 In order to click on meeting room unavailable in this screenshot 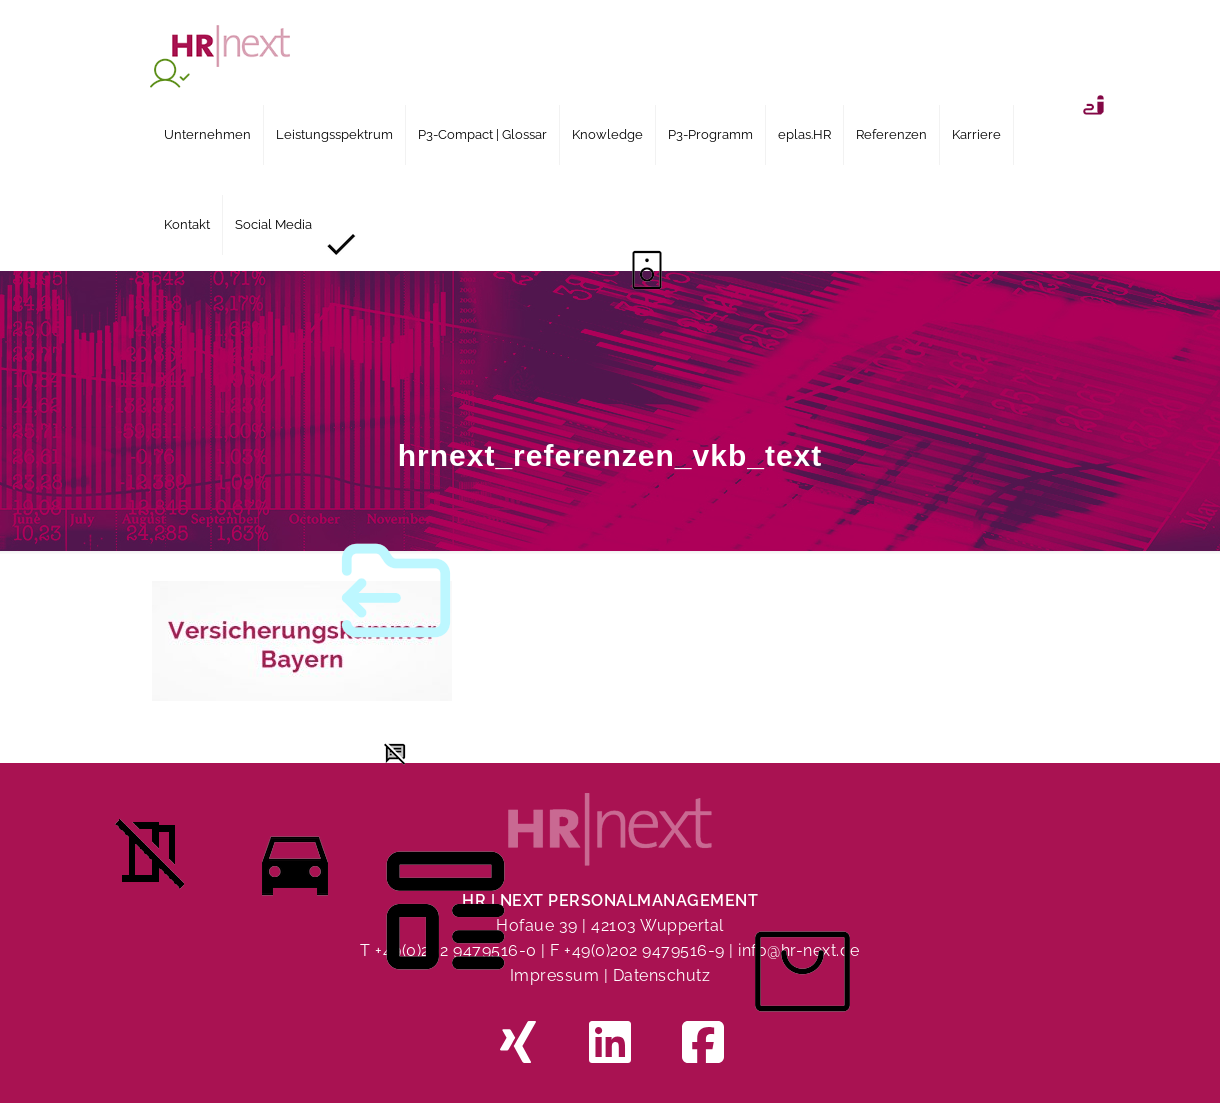, I will do `click(152, 852)`.